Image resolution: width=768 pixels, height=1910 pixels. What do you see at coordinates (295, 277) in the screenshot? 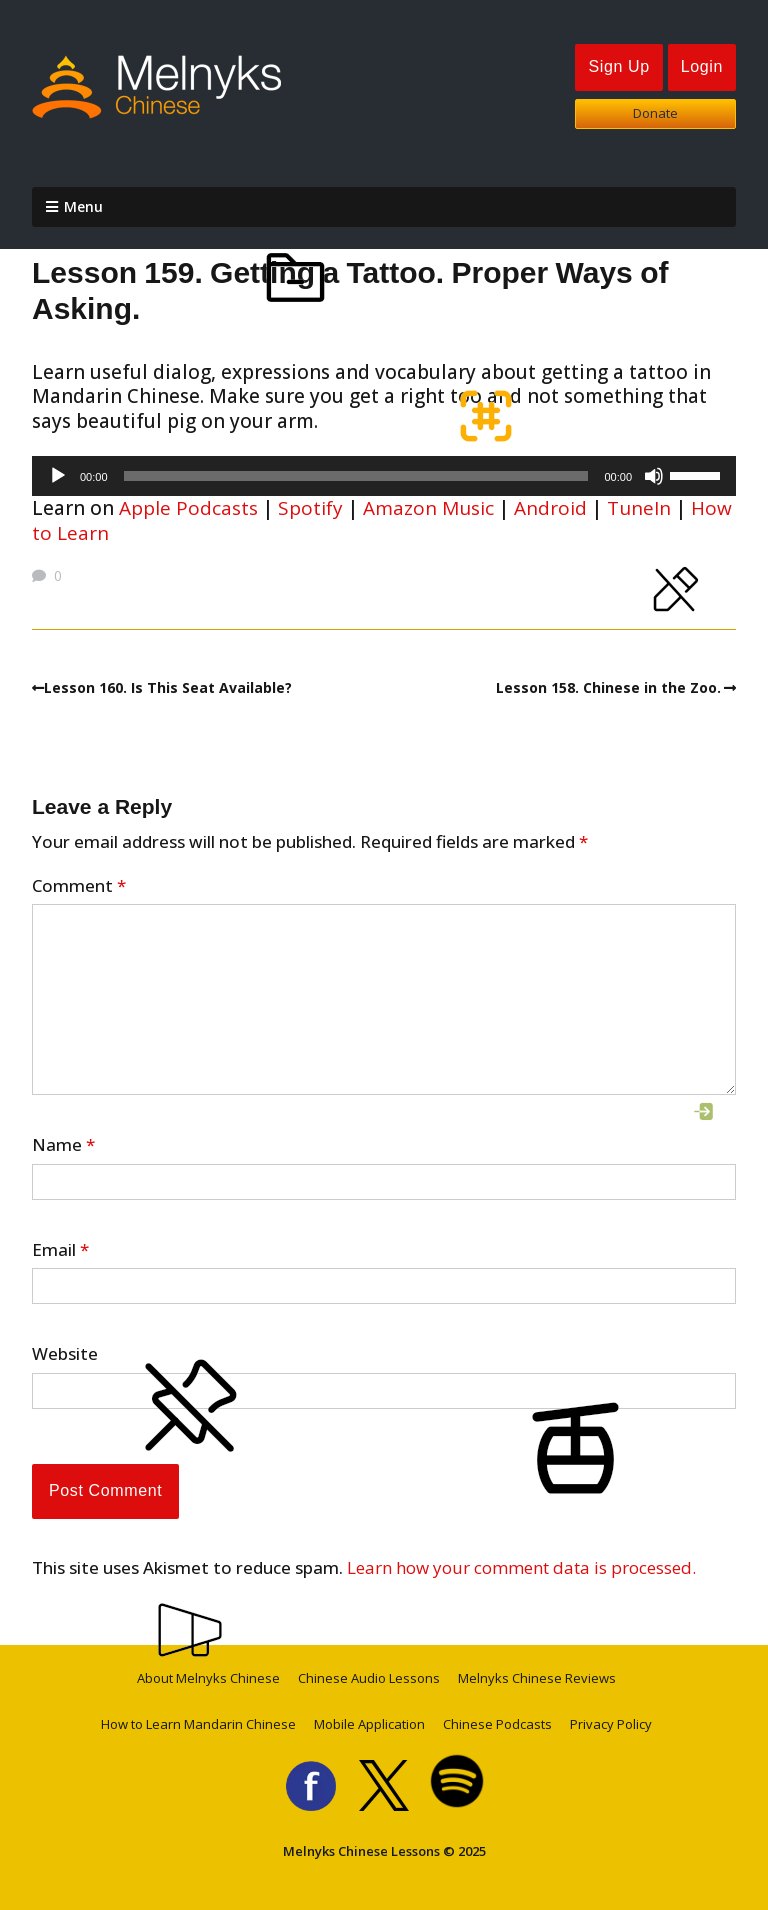
I see `remove a file or item from this folder` at bounding box center [295, 277].